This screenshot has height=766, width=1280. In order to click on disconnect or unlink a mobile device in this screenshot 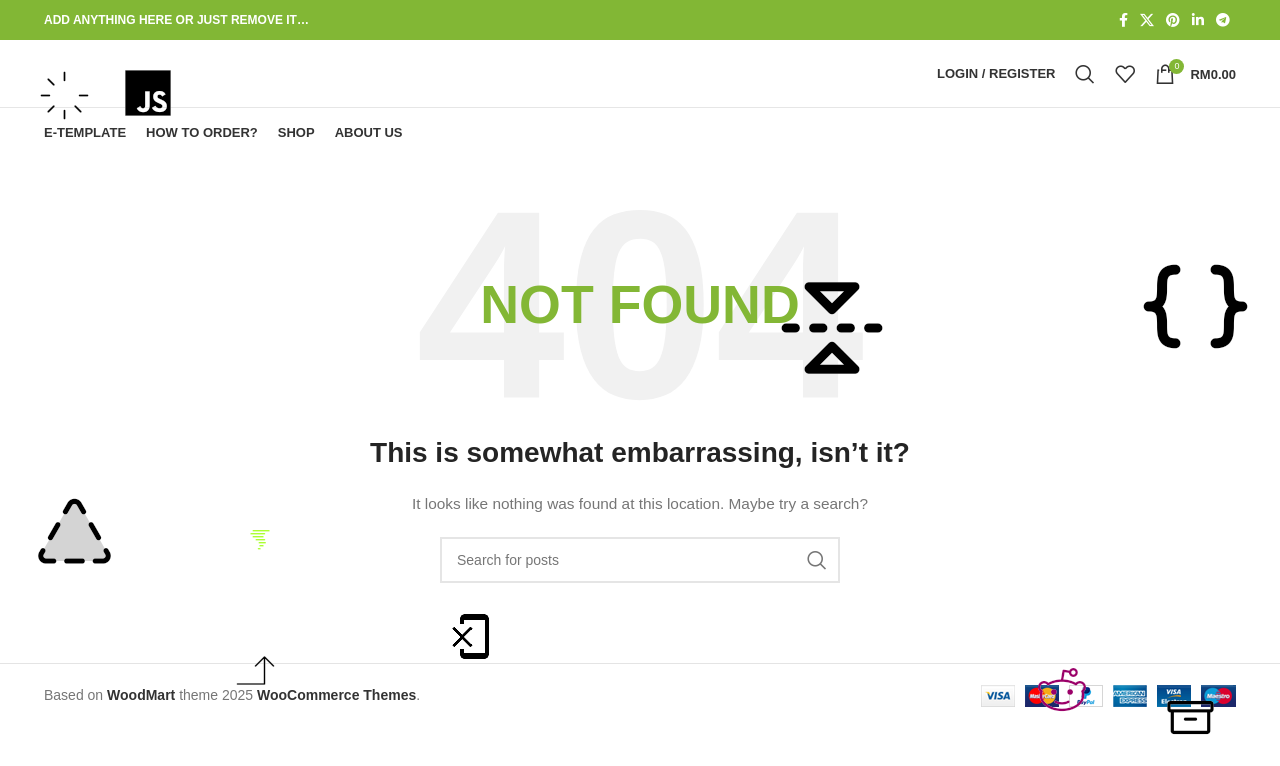, I will do `click(470, 636)`.